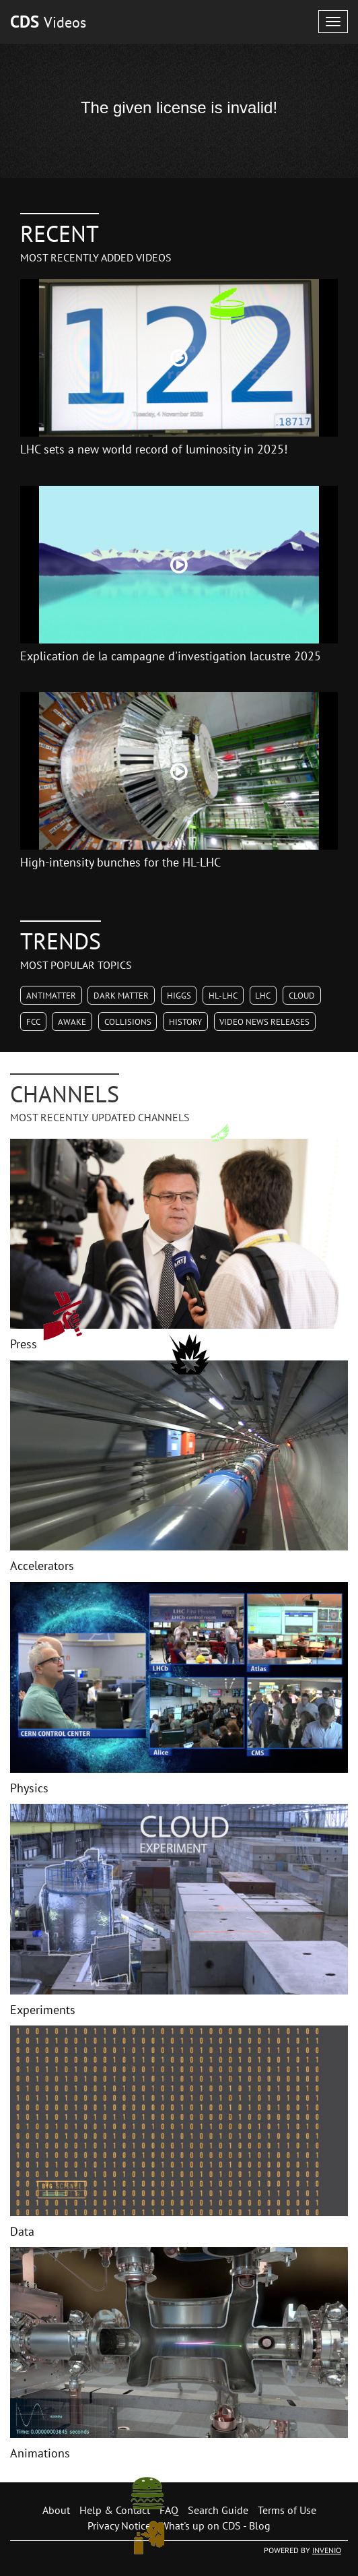 The width and height of the screenshot is (358, 2576). I want to click on opened canned food item, so click(227, 303).